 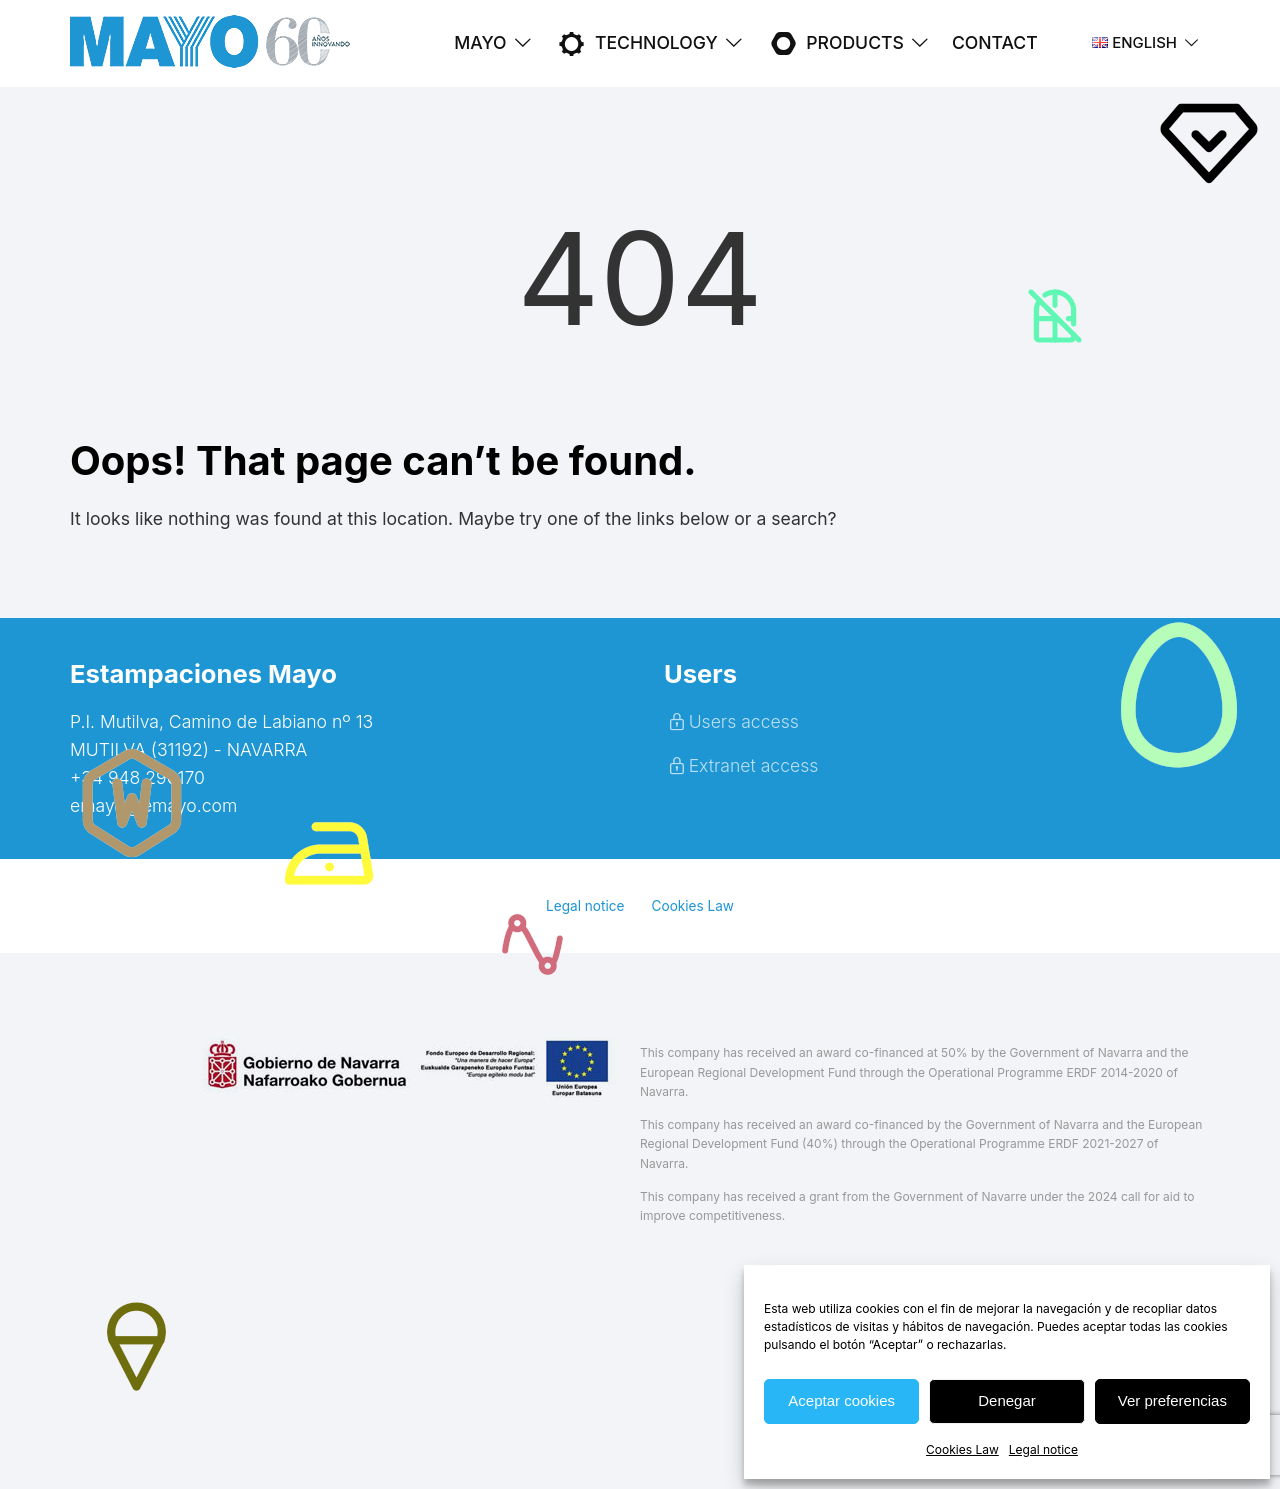 What do you see at coordinates (1209, 139) in the screenshot?
I see `open my oppo account or services` at bounding box center [1209, 139].